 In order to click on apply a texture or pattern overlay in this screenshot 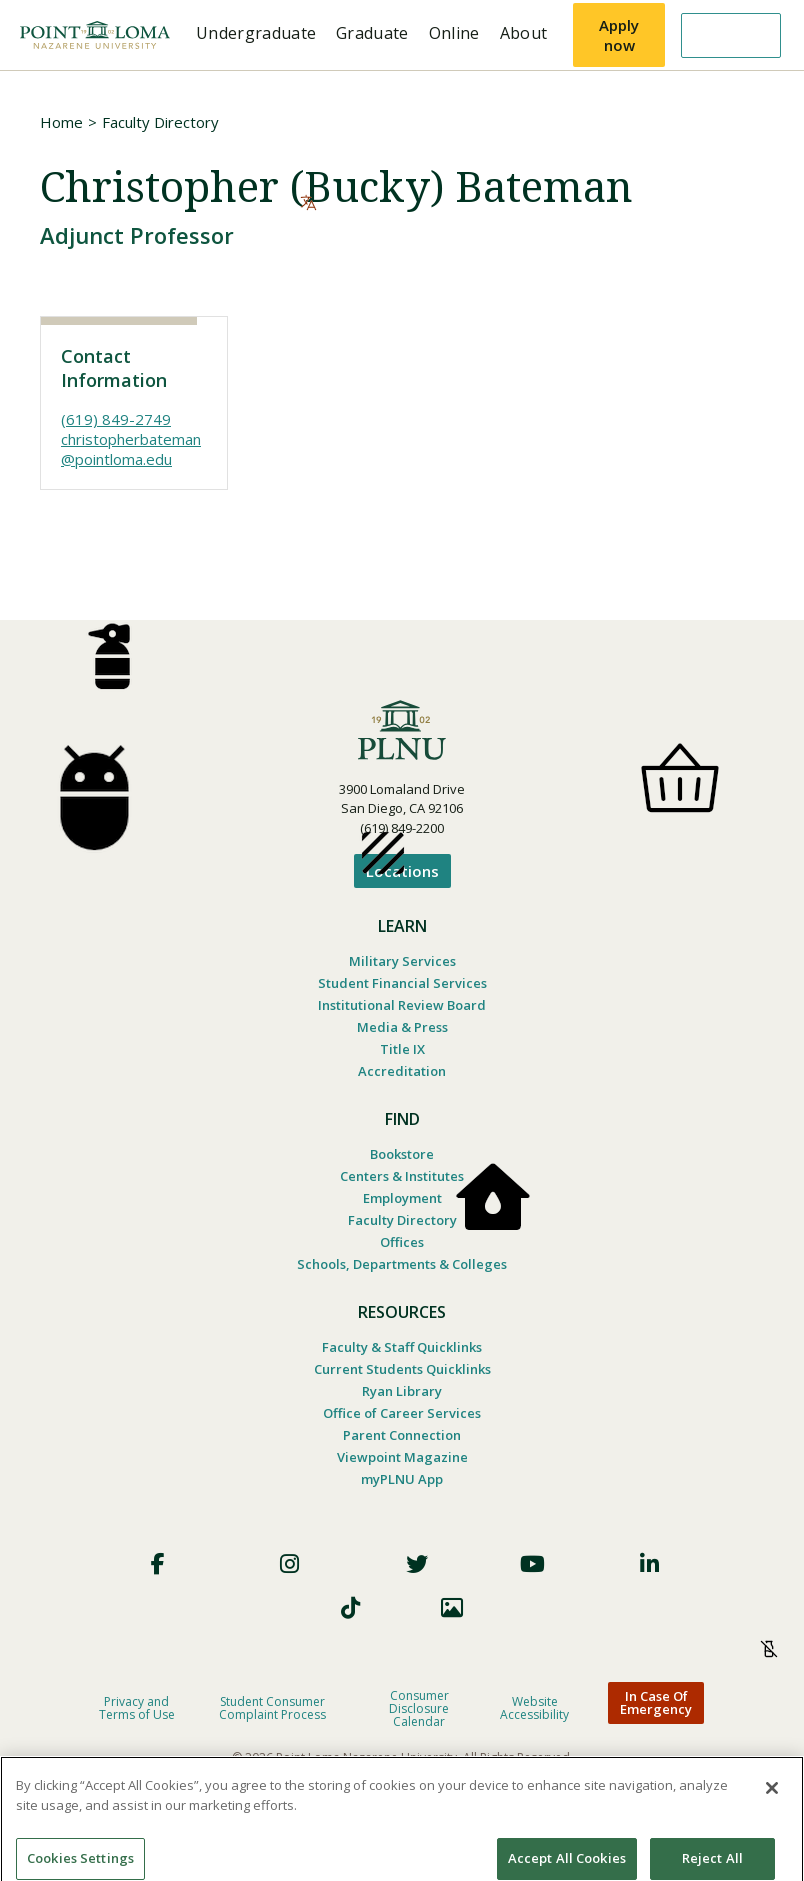, I will do `click(383, 853)`.